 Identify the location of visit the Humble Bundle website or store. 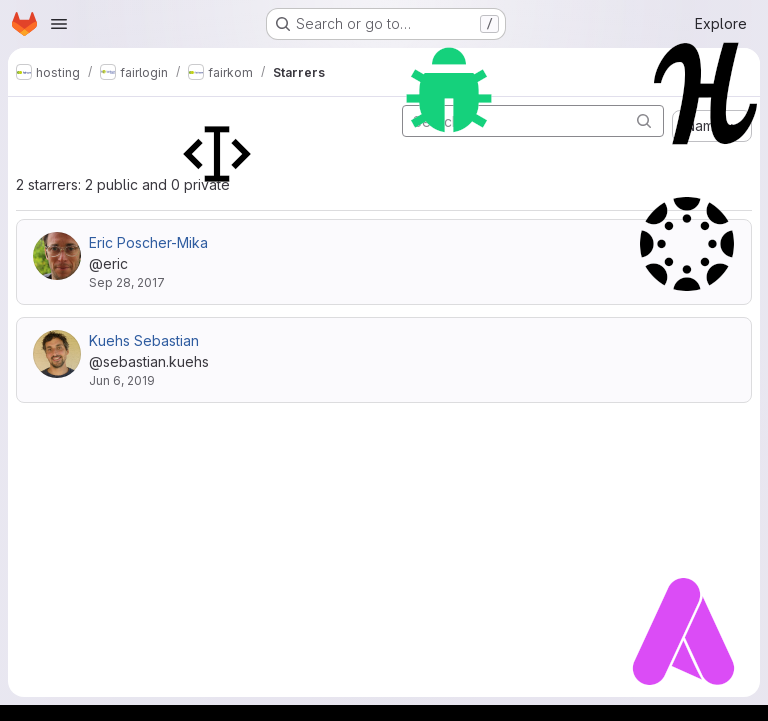
(705, 93).